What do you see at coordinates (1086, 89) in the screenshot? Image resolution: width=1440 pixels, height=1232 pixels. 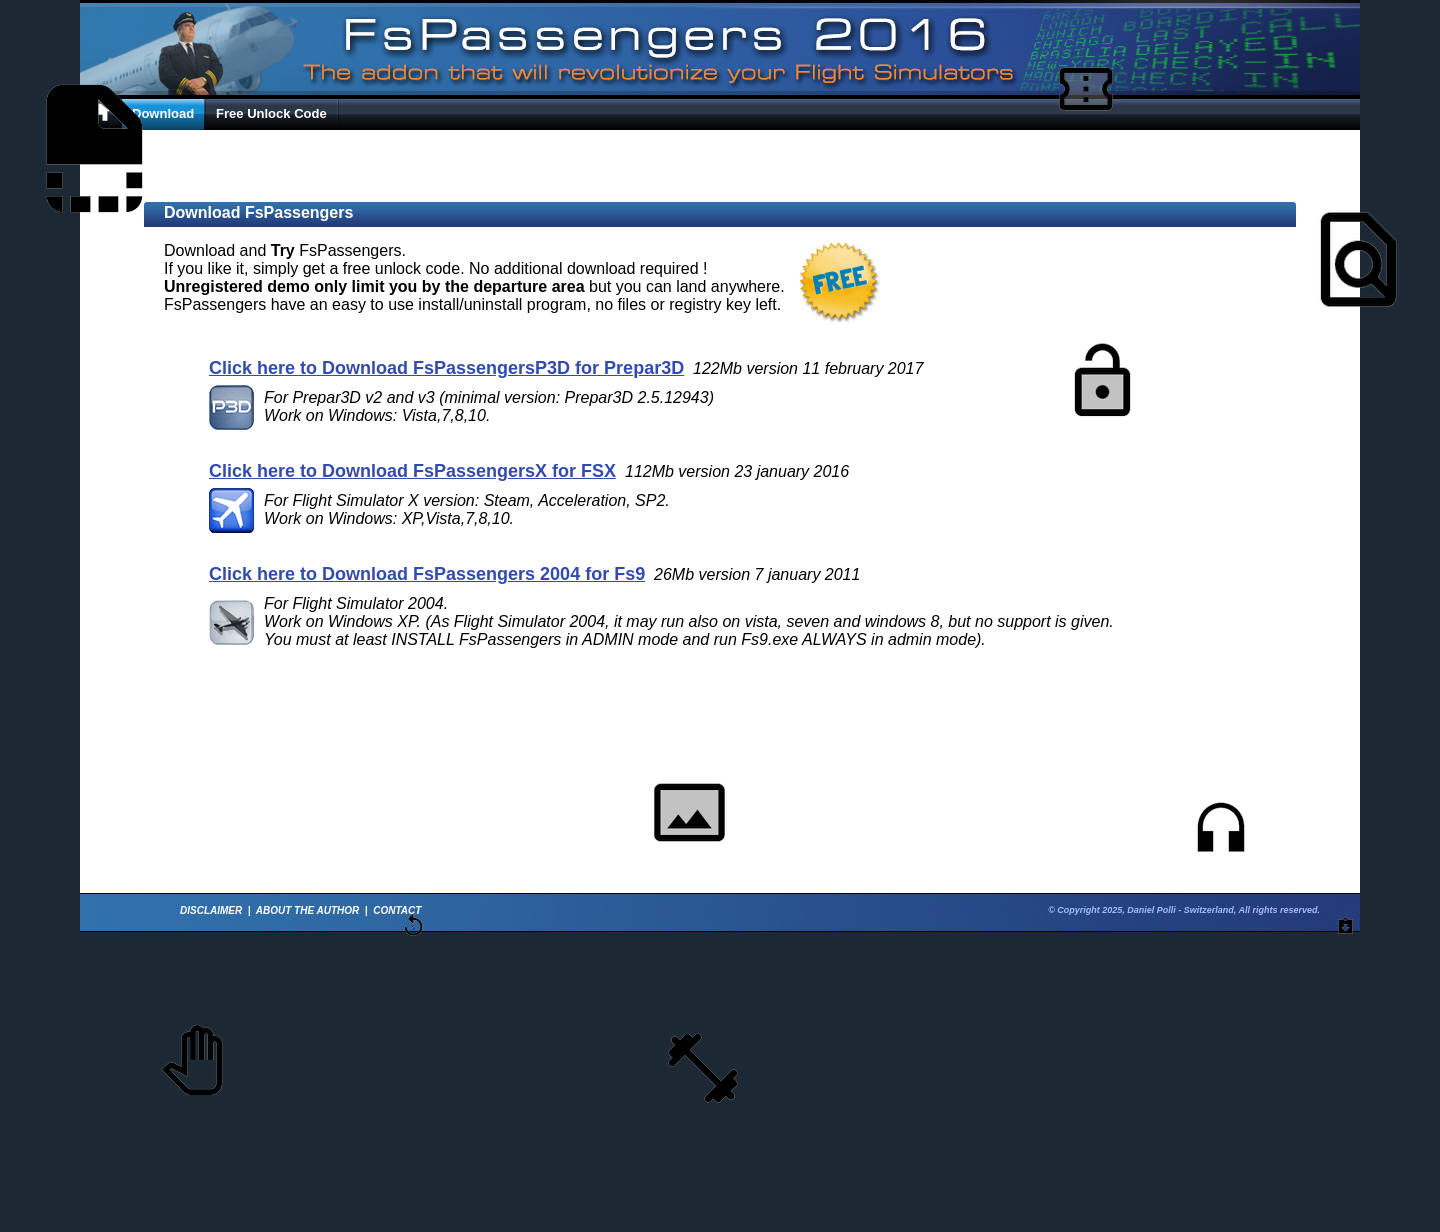 I see `view your tickets or passes` at bounding box center [1086, 89].